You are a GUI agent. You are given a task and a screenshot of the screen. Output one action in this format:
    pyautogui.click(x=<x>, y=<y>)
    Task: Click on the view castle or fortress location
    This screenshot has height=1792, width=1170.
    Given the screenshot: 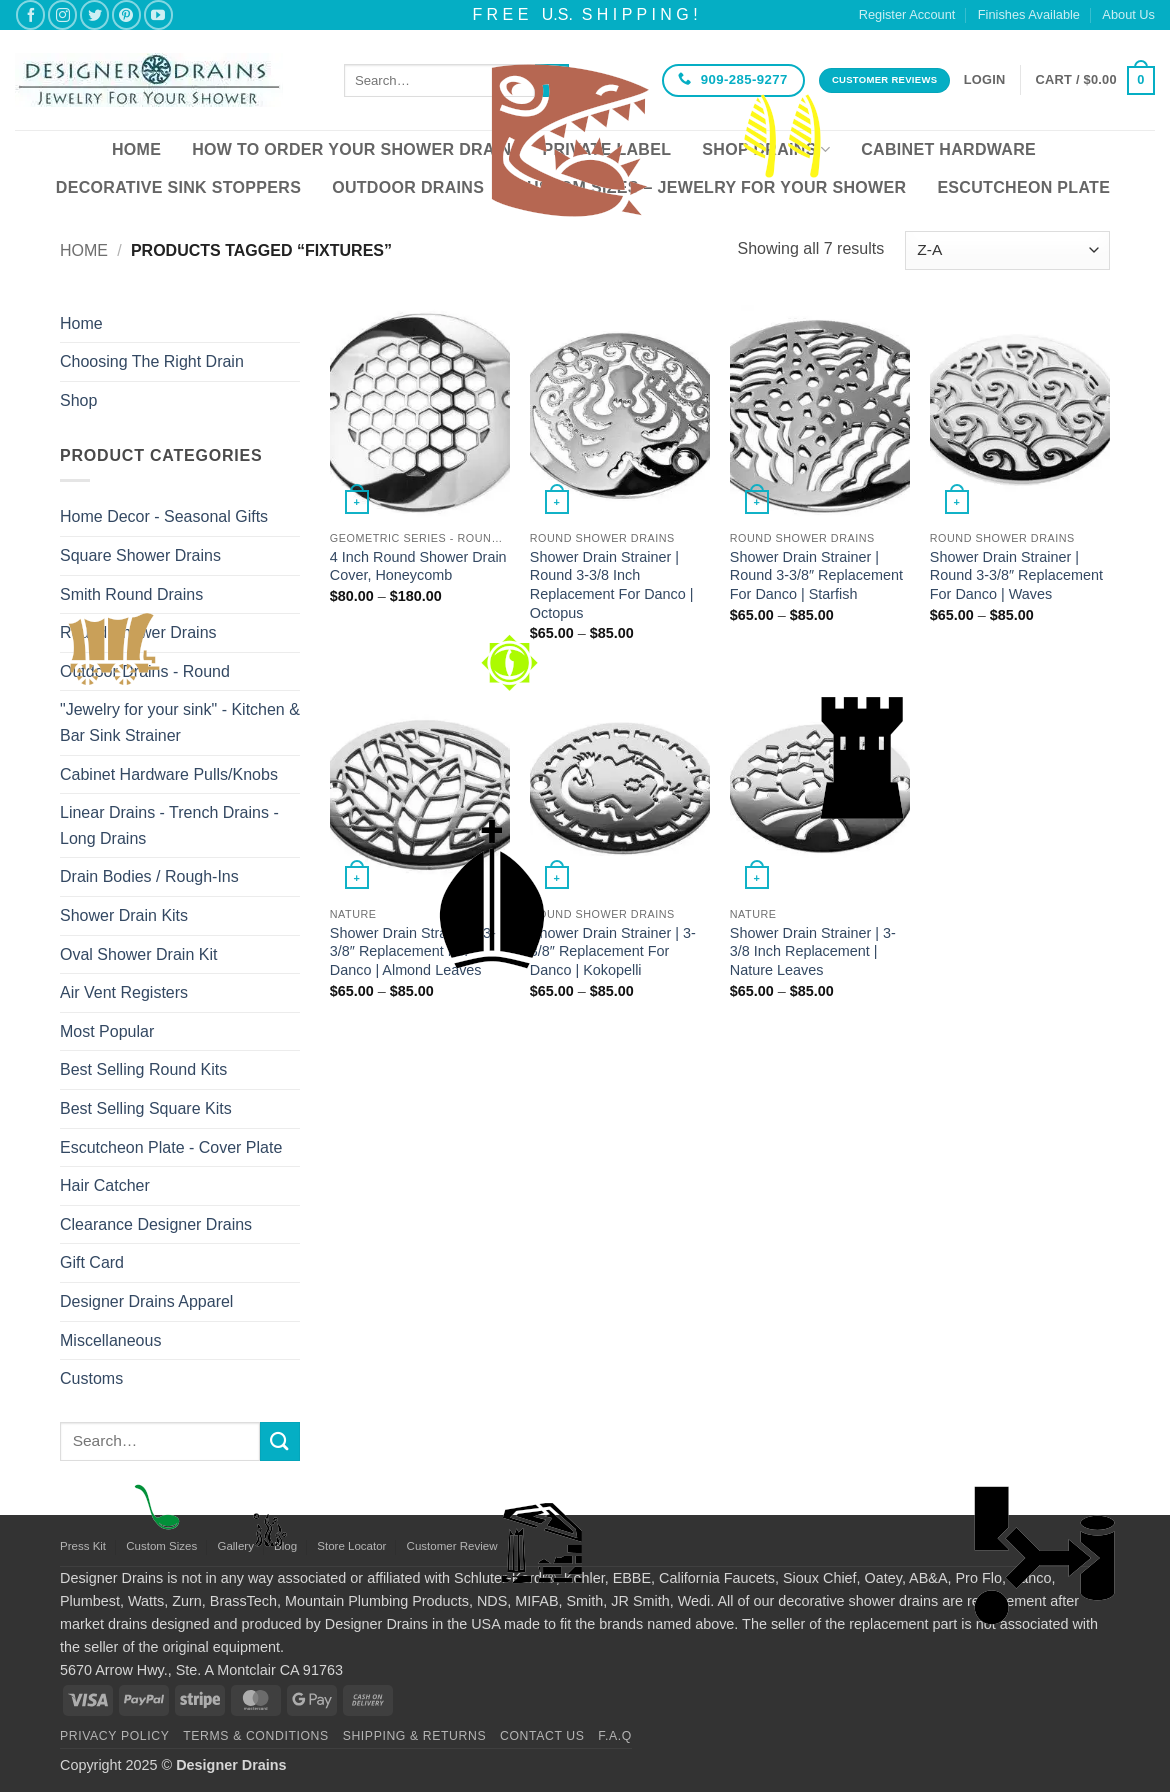 What is the action you would take?
    pyautogui.click(x=862, y=757)
    